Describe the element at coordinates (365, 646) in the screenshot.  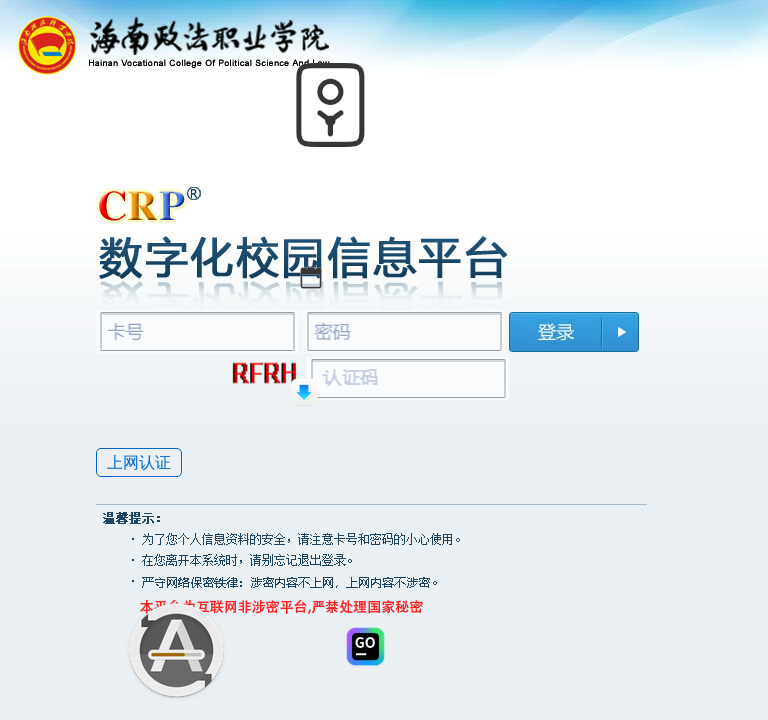
I see `open GoLand IDE application` at that location.